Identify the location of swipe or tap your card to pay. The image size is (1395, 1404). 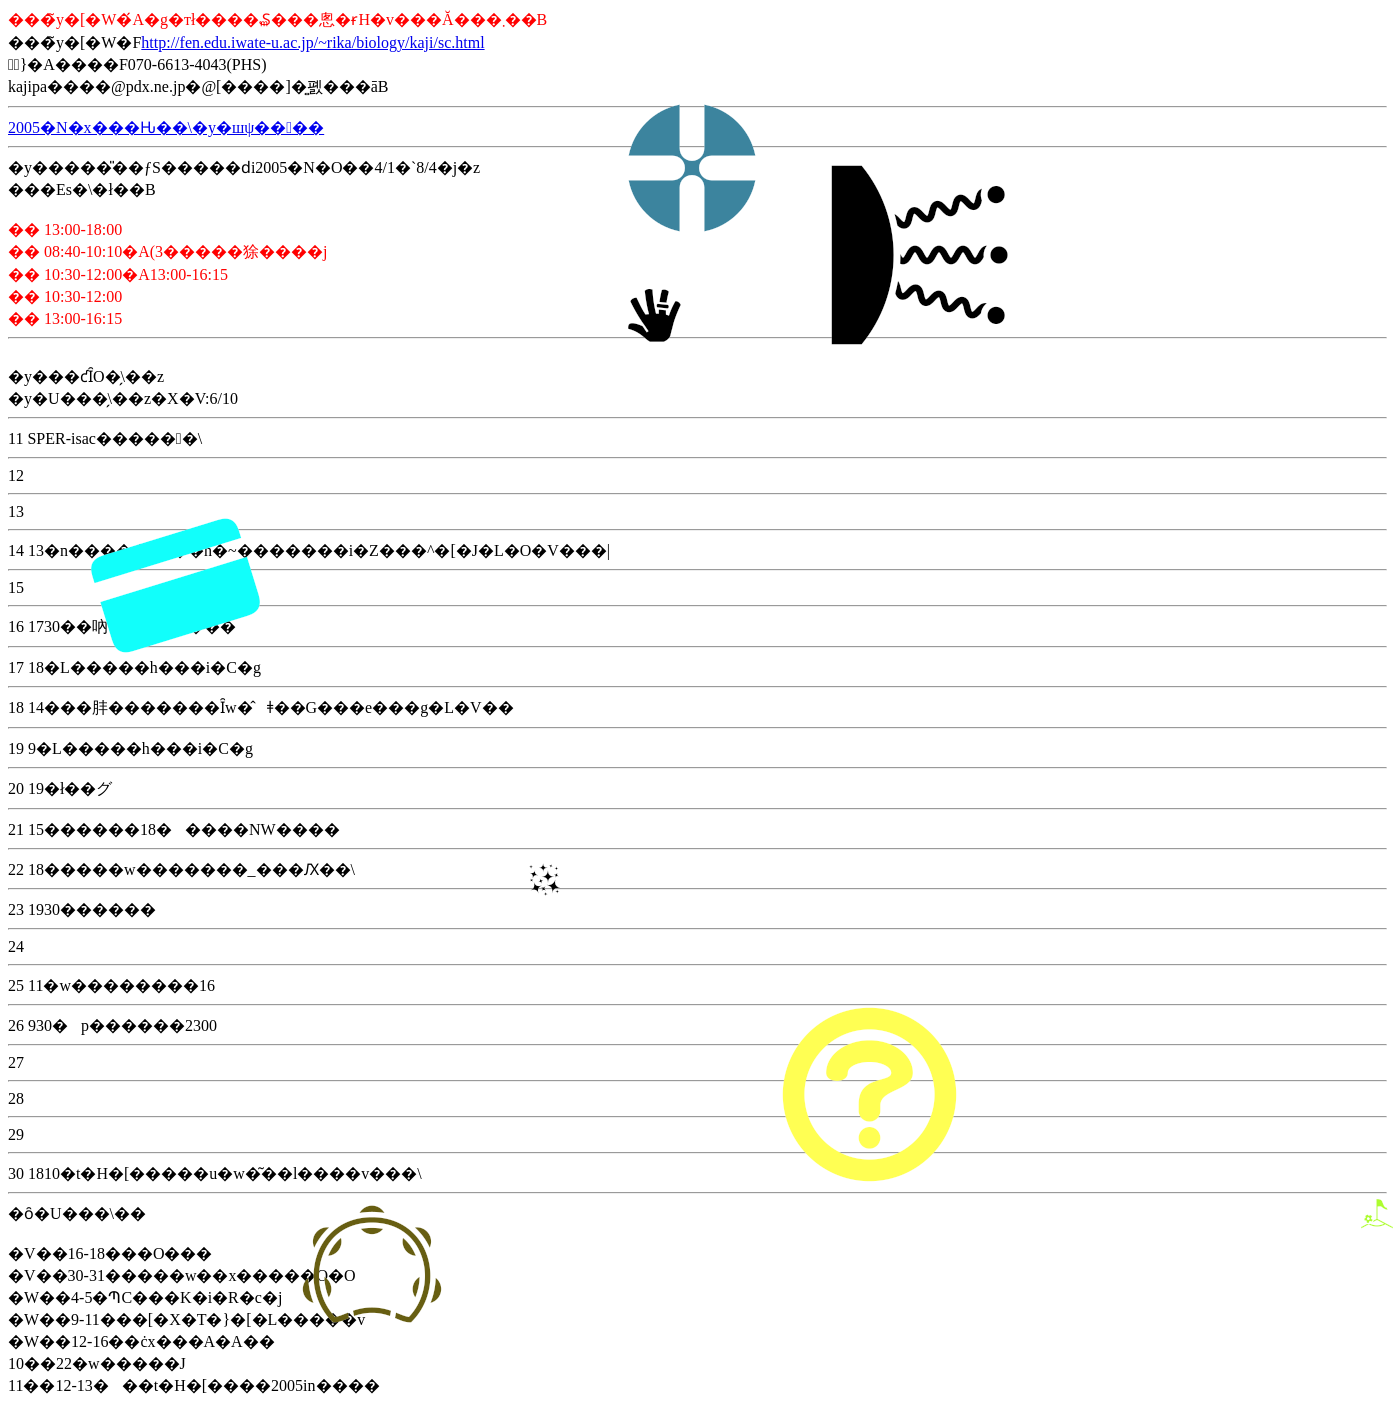
(175, 585).